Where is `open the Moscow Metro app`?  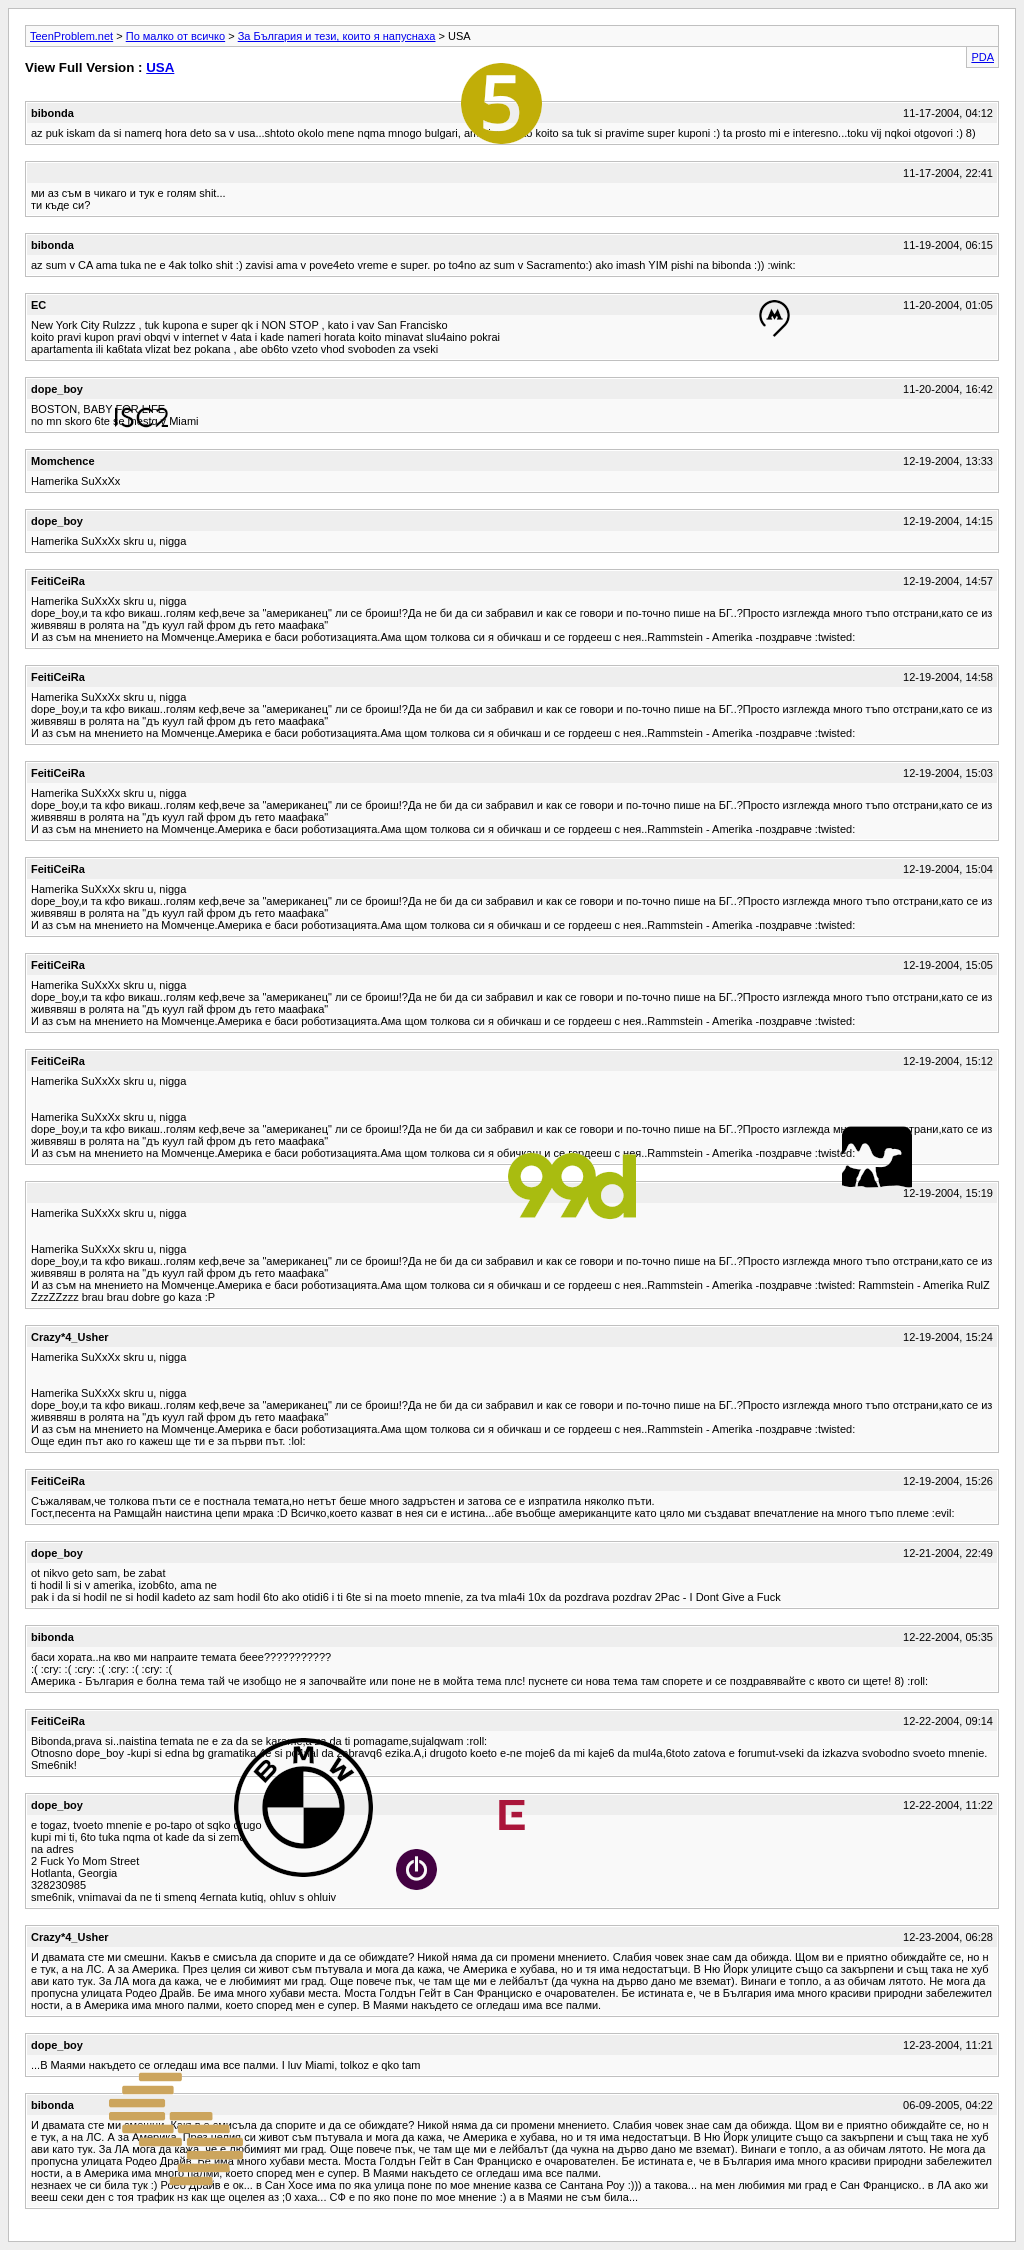 open the Moscow Metro app is located at coordinates (774, 318).